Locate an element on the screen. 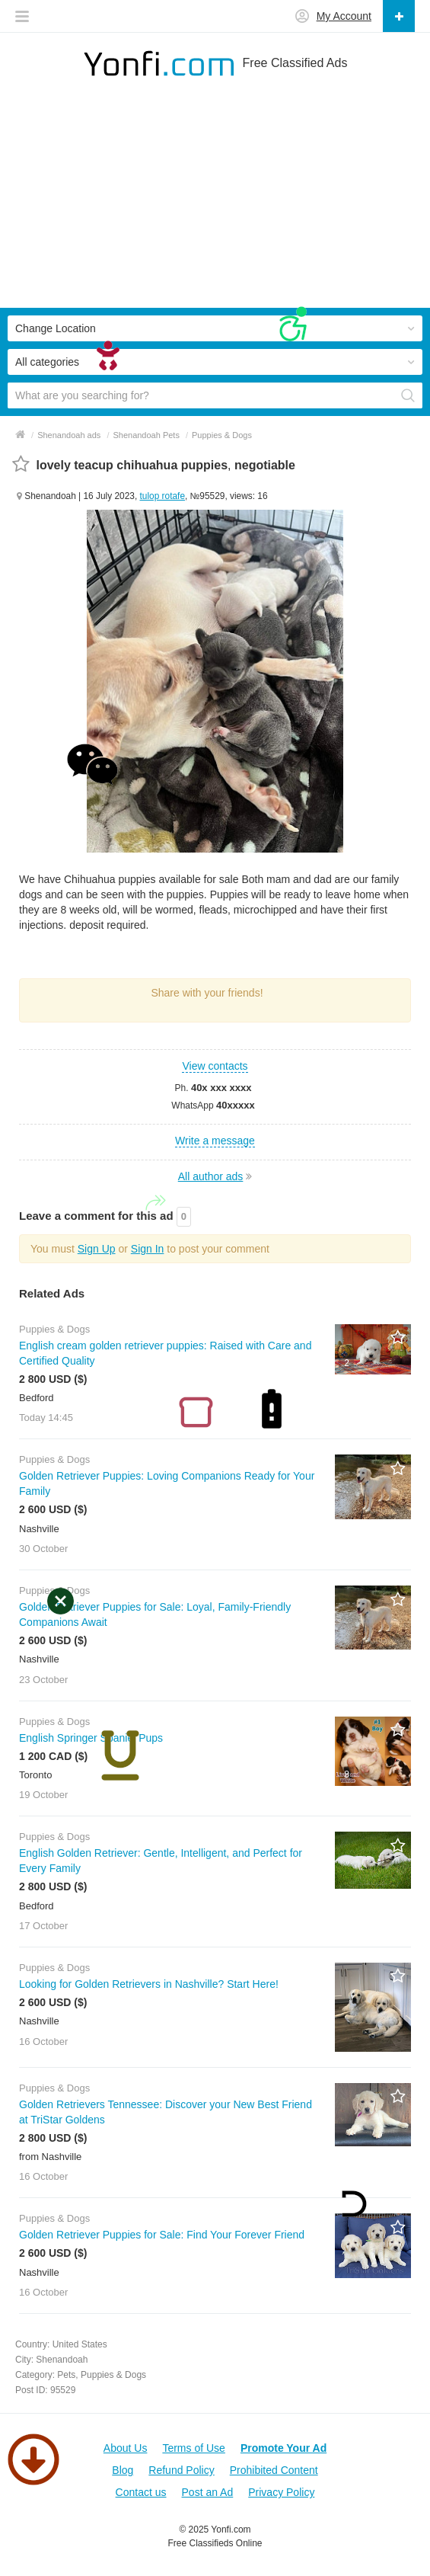 Image resolution: width=430 pixels, height=2576 pixels. close or dismiss a dialog is located at coordinates (60, 1601).